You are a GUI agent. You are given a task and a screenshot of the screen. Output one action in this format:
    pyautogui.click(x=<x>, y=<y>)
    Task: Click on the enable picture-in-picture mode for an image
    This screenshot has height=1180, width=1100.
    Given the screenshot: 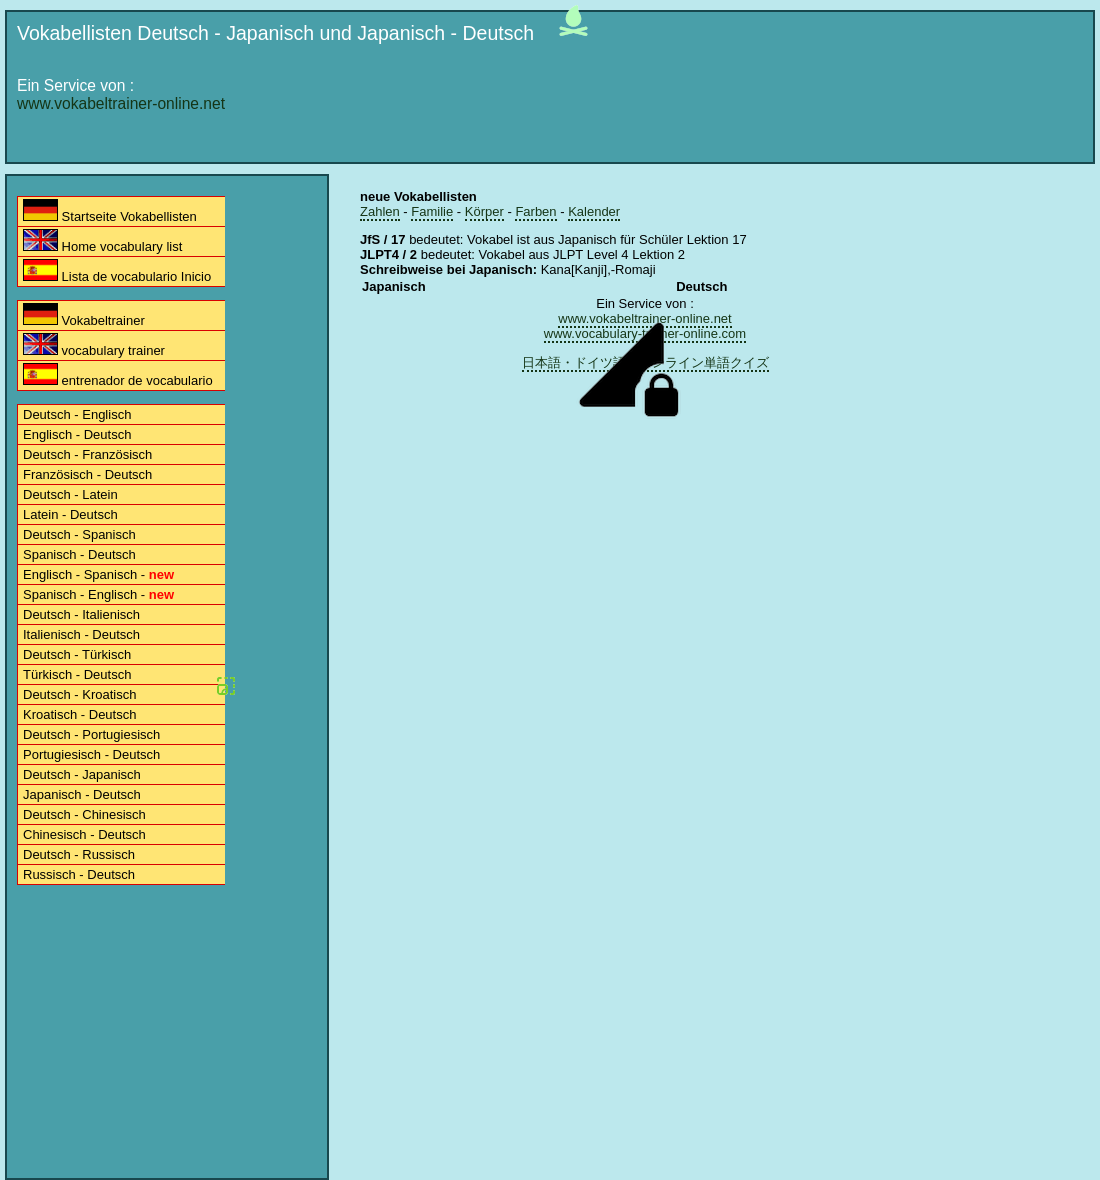 What is the action you would take?
    pyautogui.click(x=226, y=686)
    